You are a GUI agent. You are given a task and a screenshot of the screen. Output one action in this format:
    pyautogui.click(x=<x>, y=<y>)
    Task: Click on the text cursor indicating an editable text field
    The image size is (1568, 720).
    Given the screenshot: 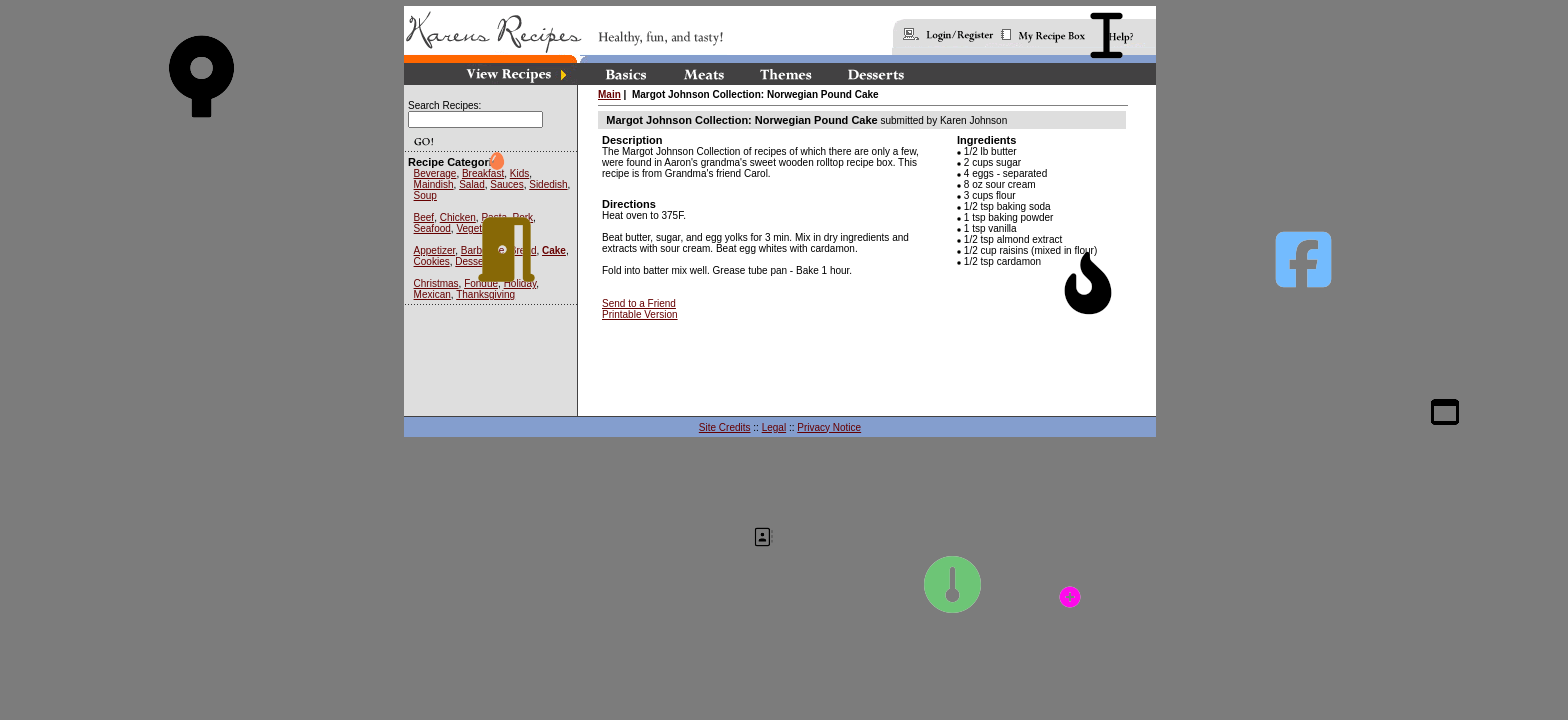 What is the action you would take?
    pyautogui.click(x=1106, y=35)
    